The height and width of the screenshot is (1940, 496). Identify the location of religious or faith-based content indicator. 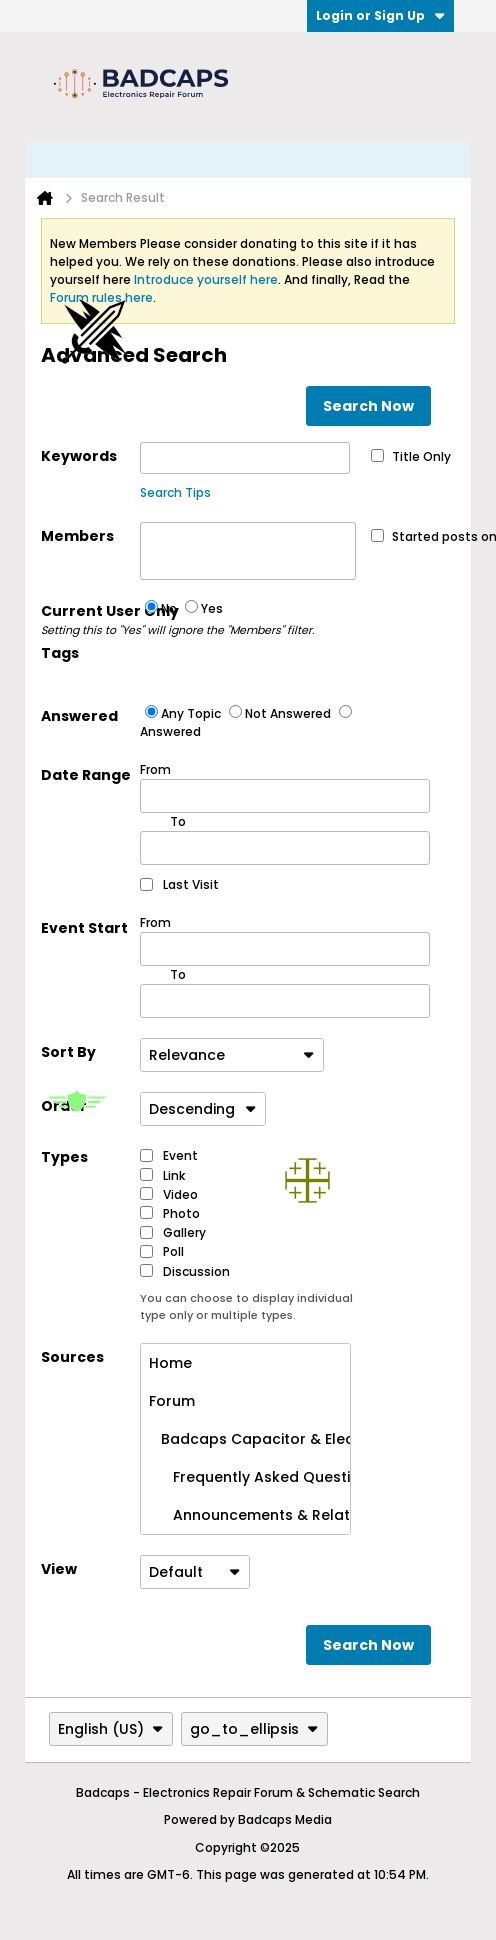
(307, 1180).